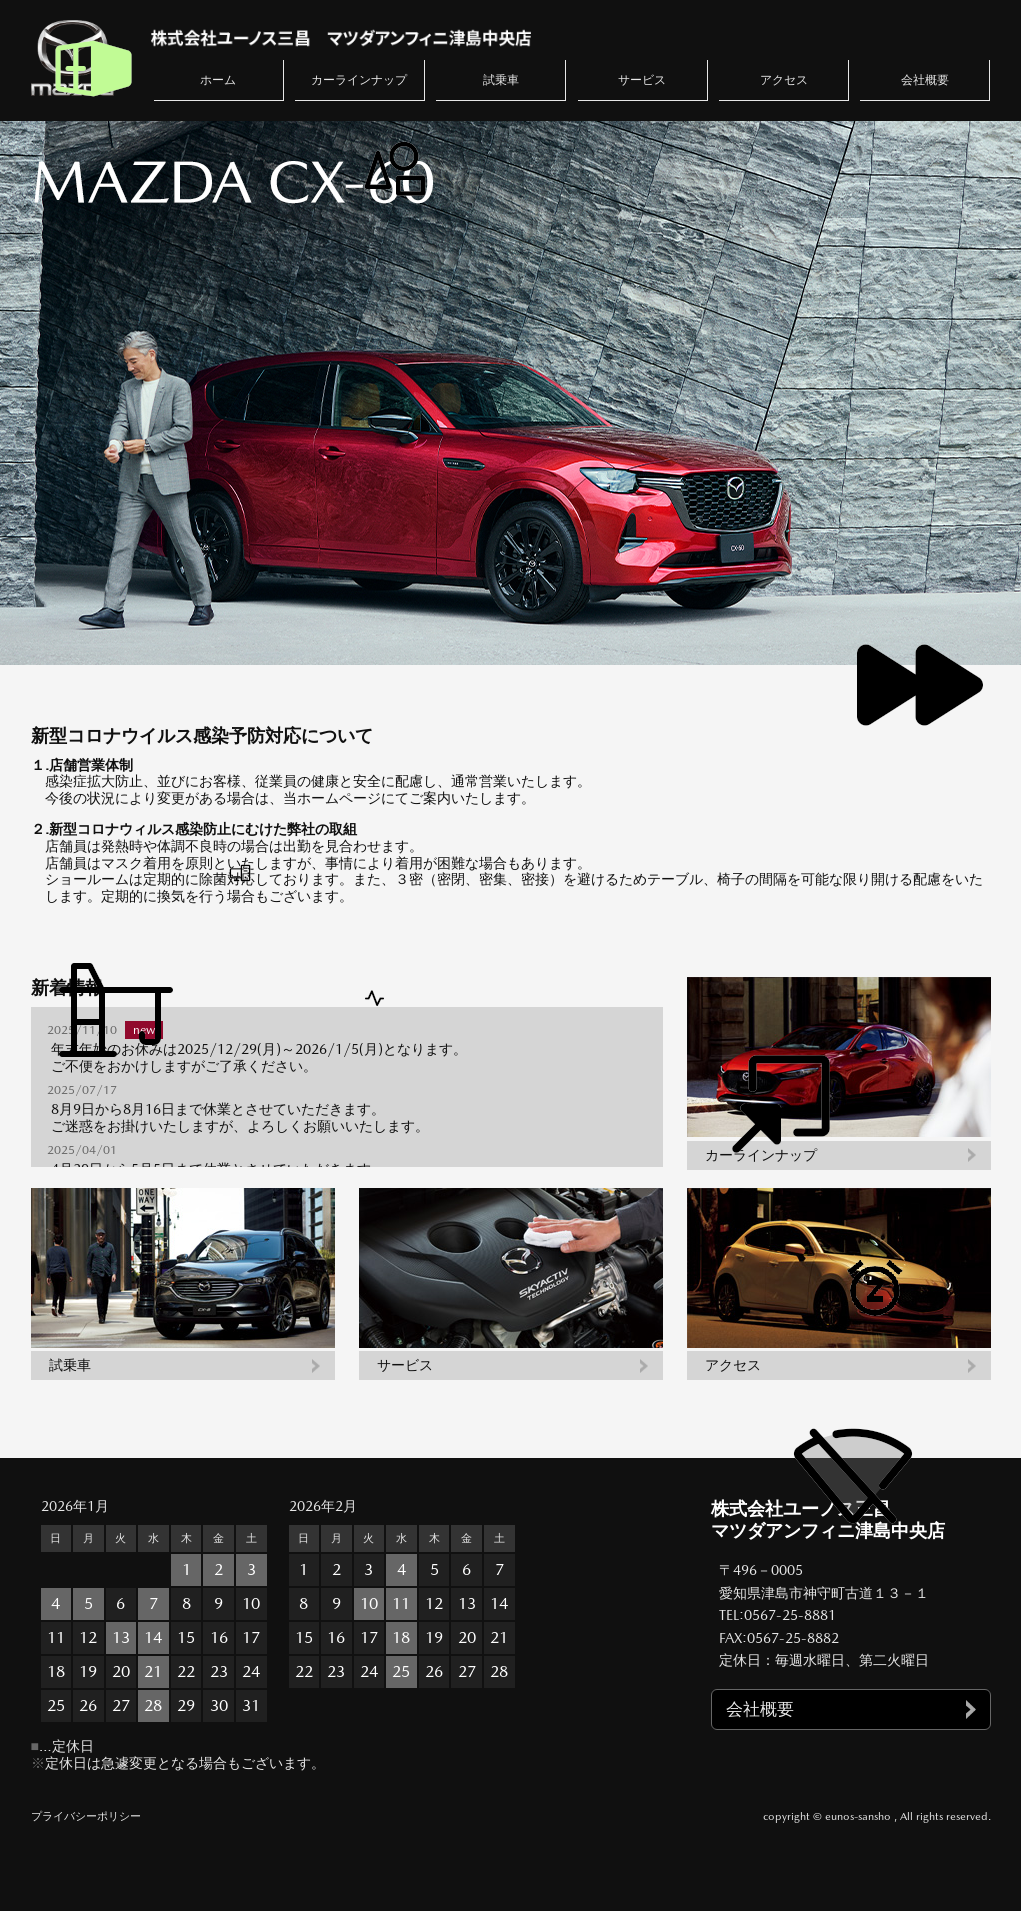  What do you see at coordinates (396, 171) in the screenshot?
I see `access shape tools or drawing options` at bounding box center [396, 171].